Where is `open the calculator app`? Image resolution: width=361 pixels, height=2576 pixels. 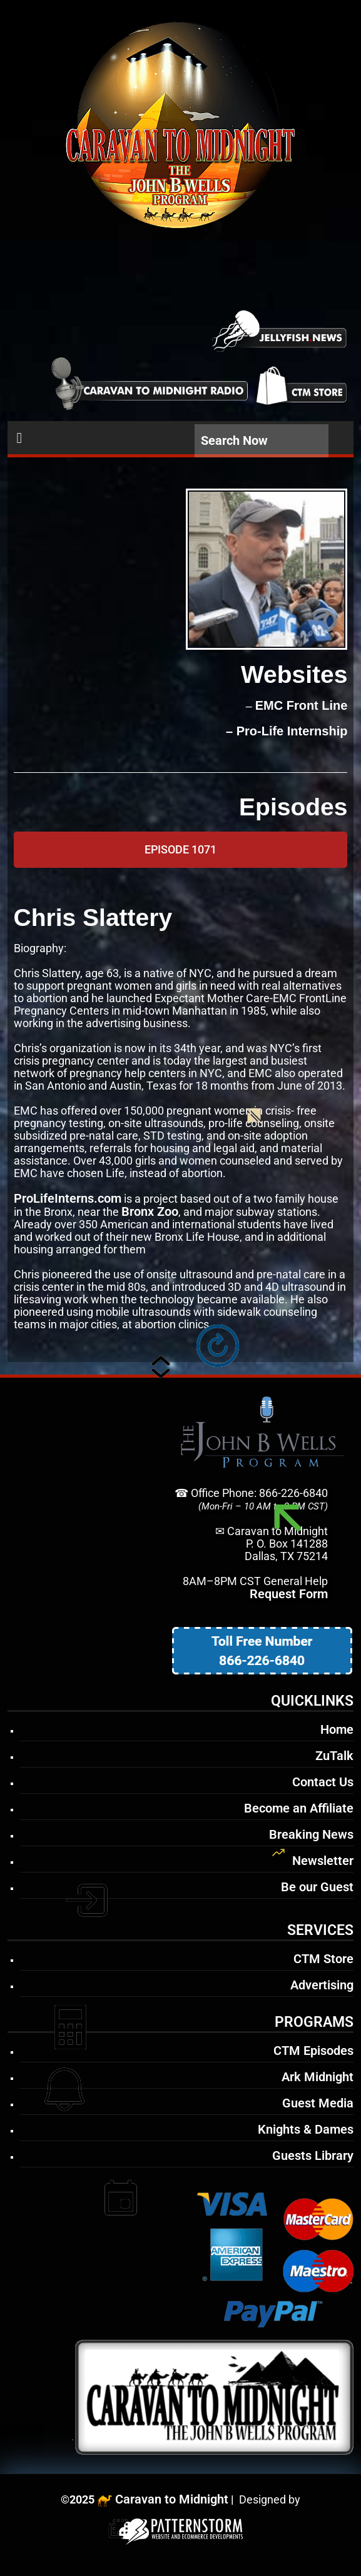
open the calculator app is located at coordinates (70, 2027).